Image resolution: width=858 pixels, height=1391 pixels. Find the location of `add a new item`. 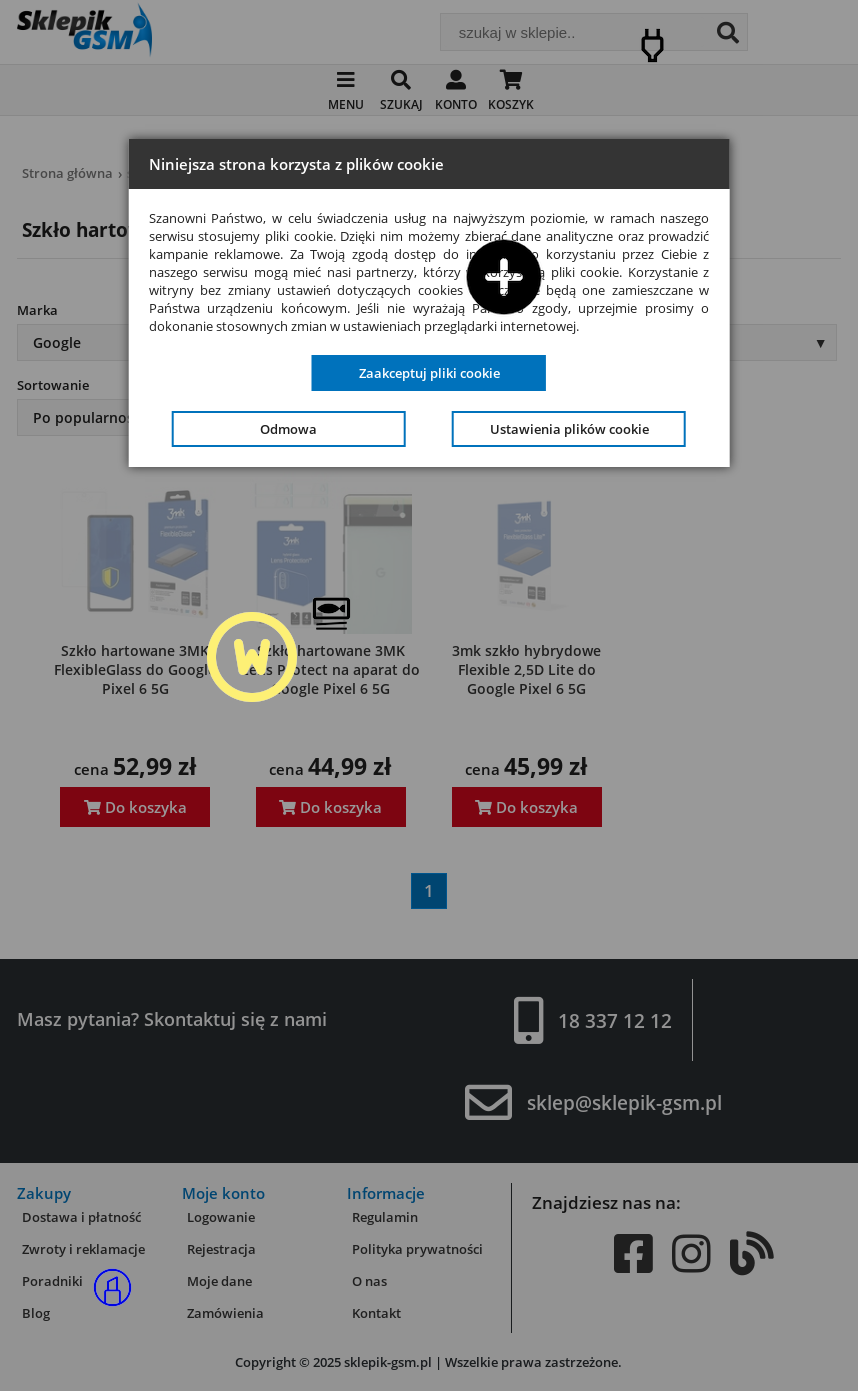

add a new item is located at coordinates (504, 277).